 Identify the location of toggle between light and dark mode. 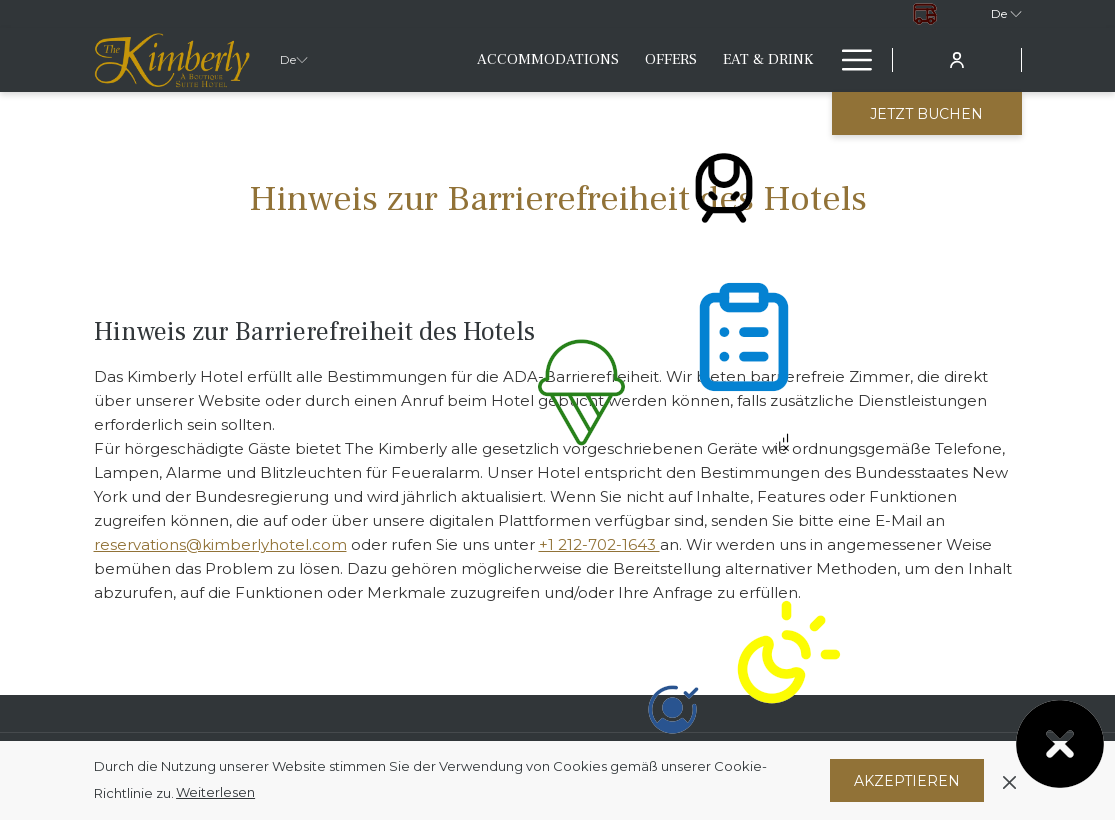
(786, 654).